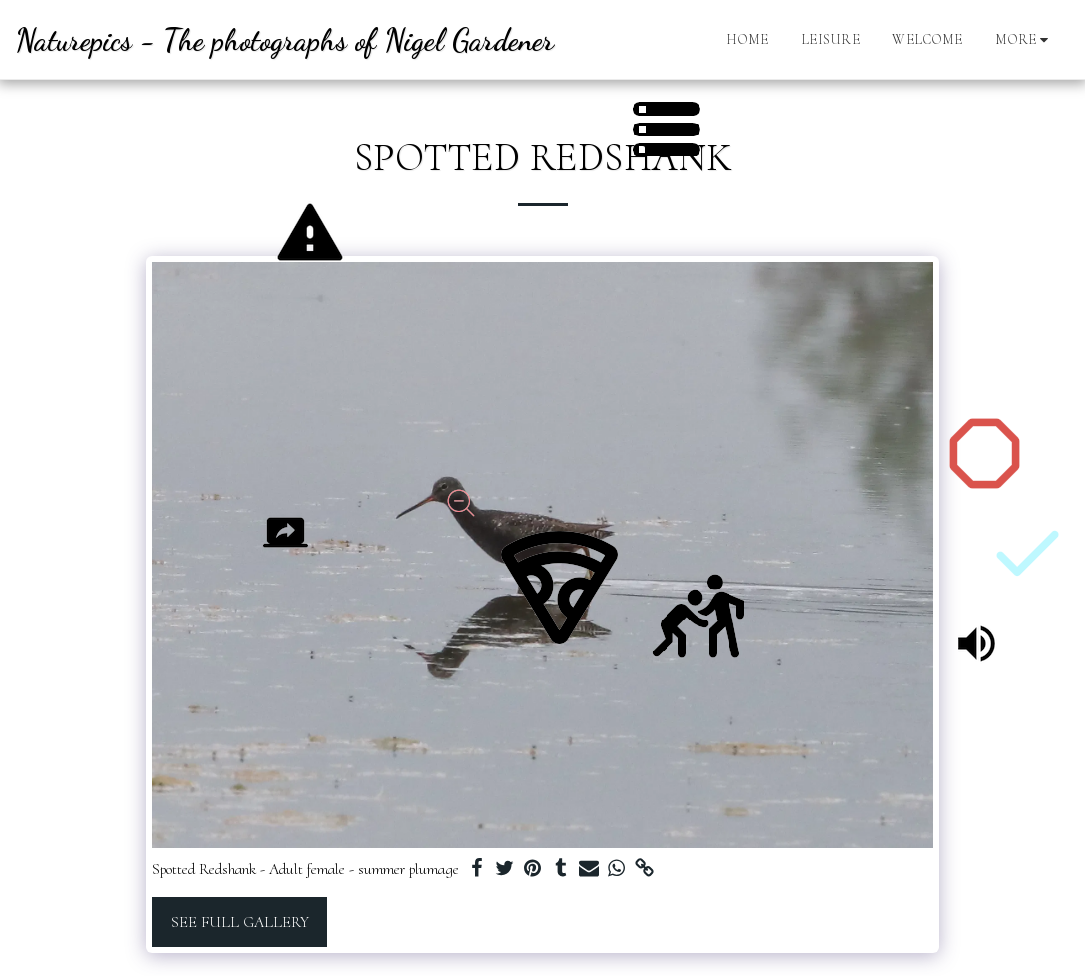  I want to click on share your screen with others, so click(285, 532).